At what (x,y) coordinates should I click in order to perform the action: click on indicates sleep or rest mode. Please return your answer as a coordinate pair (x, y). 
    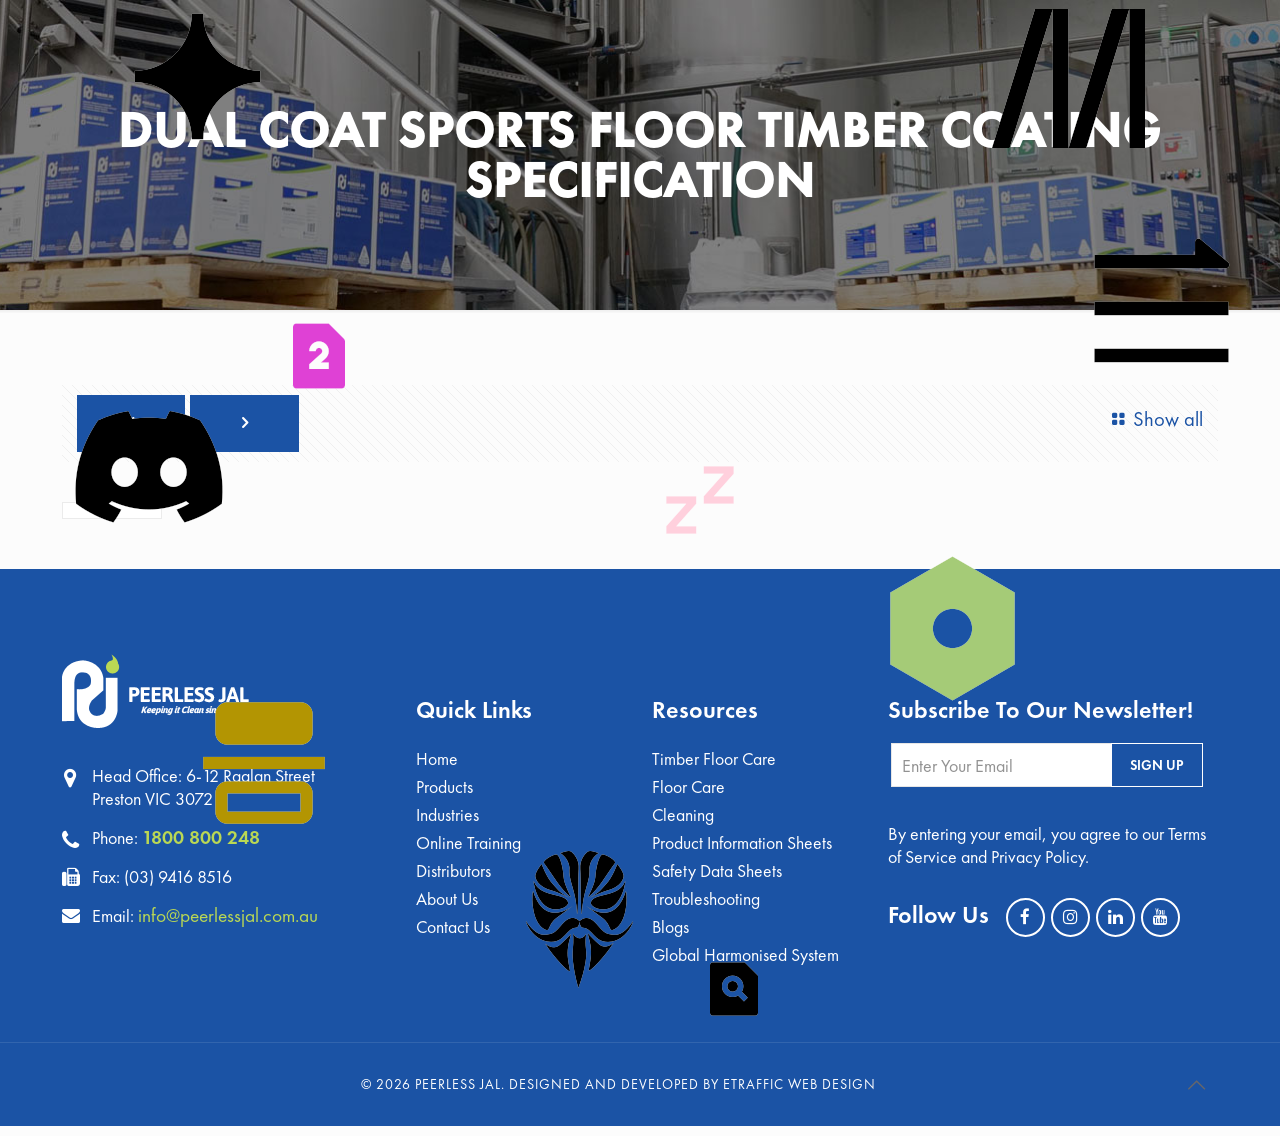
    Looking at the image, I should click on (700, 500).